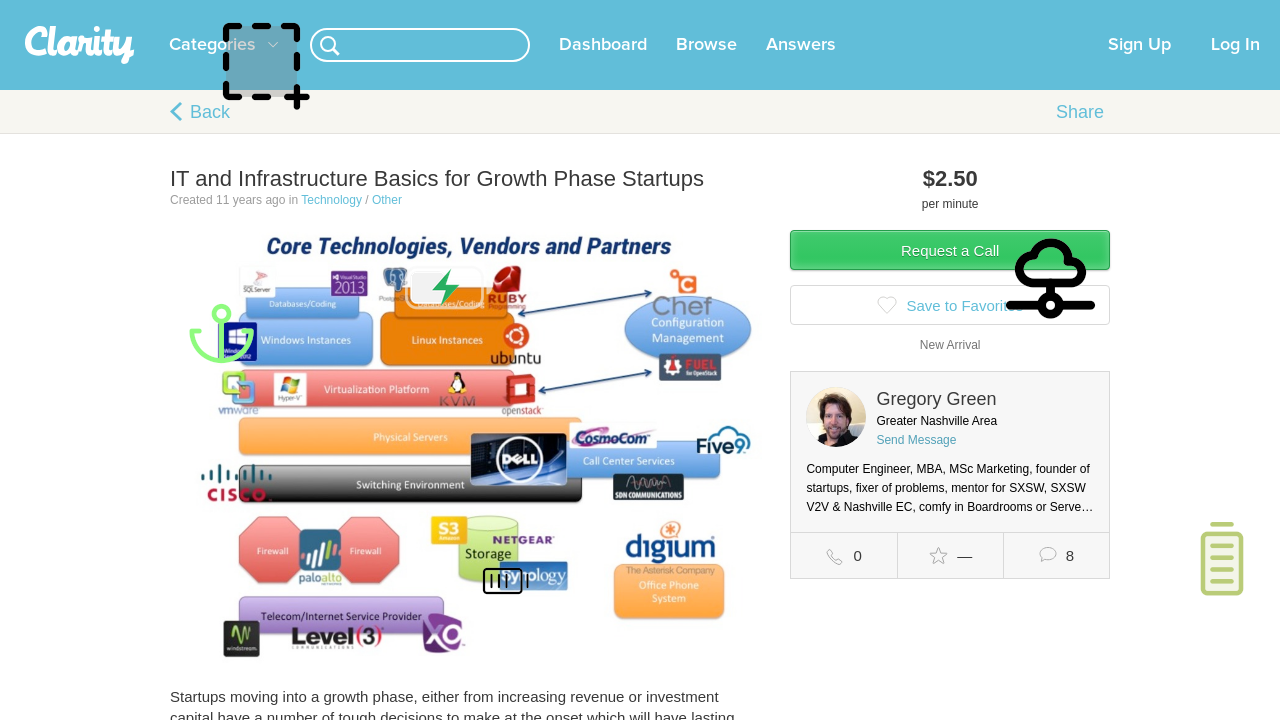 This screenshot has height=720, width=1280. What do you see at coordinates (1222, 560) in the screenshot?
I see `indicates battery is fully charged` at bounding box center [1222, 560].